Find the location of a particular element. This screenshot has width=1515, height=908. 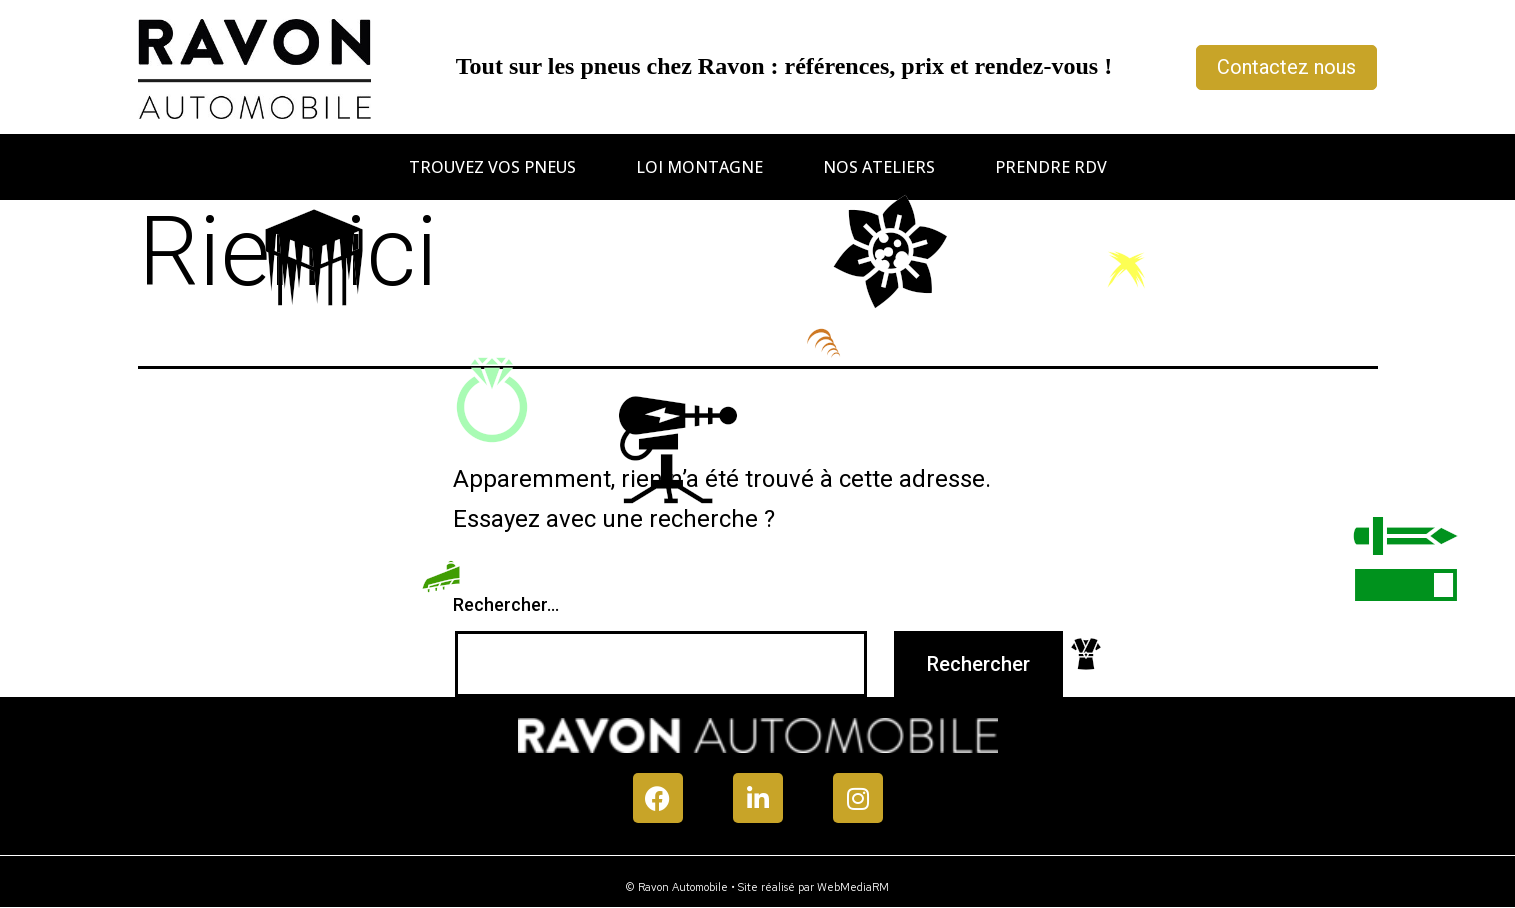

indicates wind or tornado weather conditions is located at coordinates (823, 343).